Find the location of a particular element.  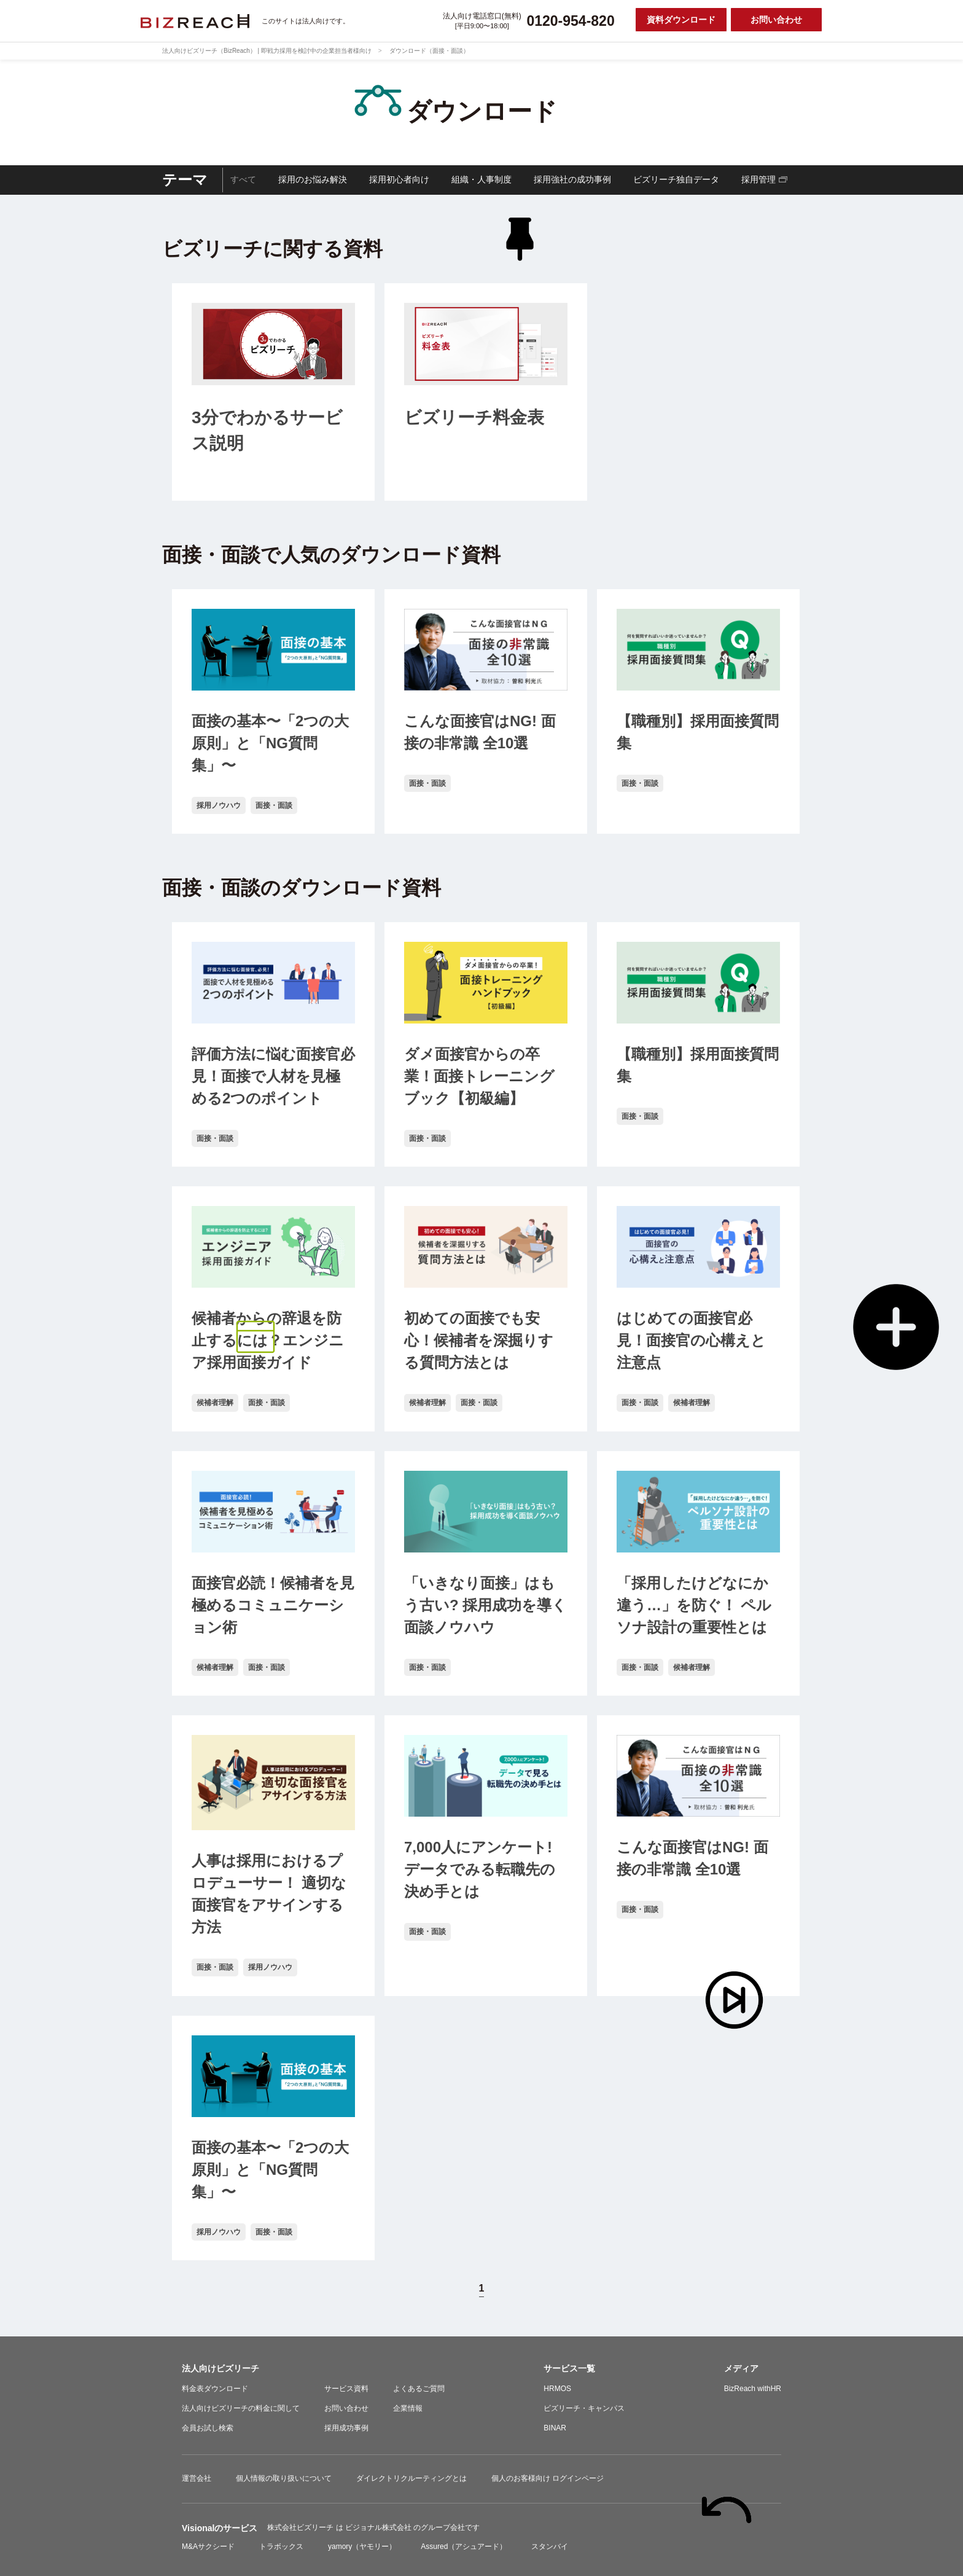

edit vector path curves is located at coordinates (378, 100).